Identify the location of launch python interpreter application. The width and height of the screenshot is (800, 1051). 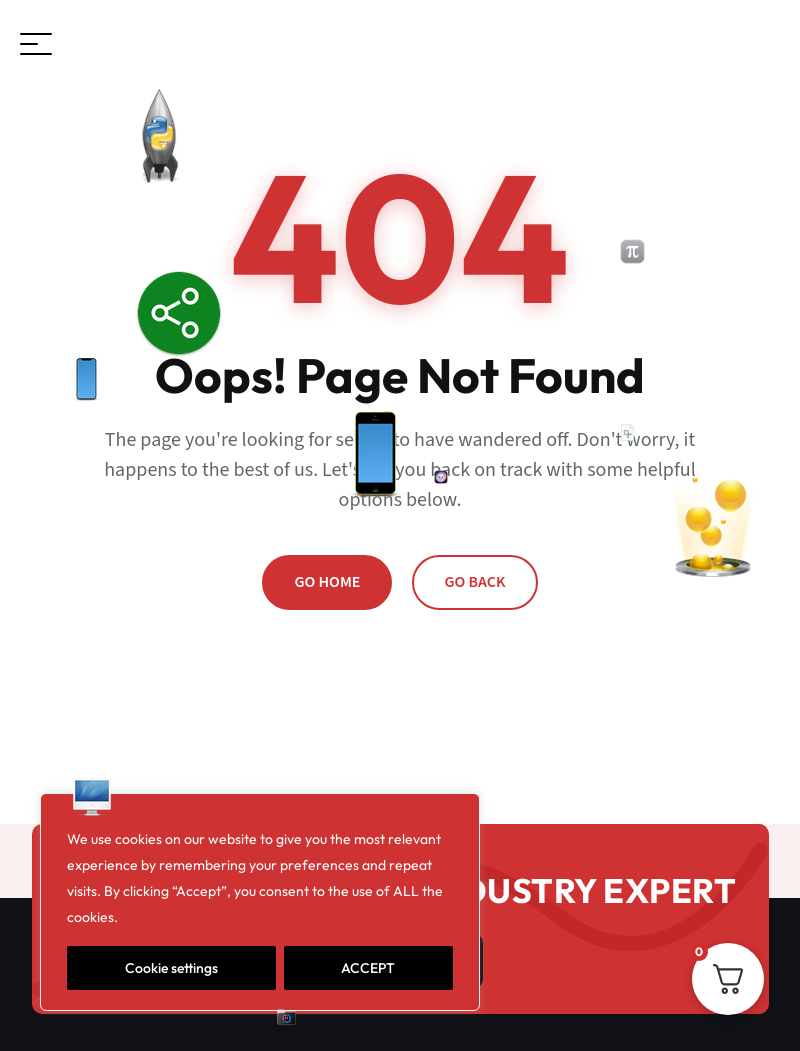
(160, 136).